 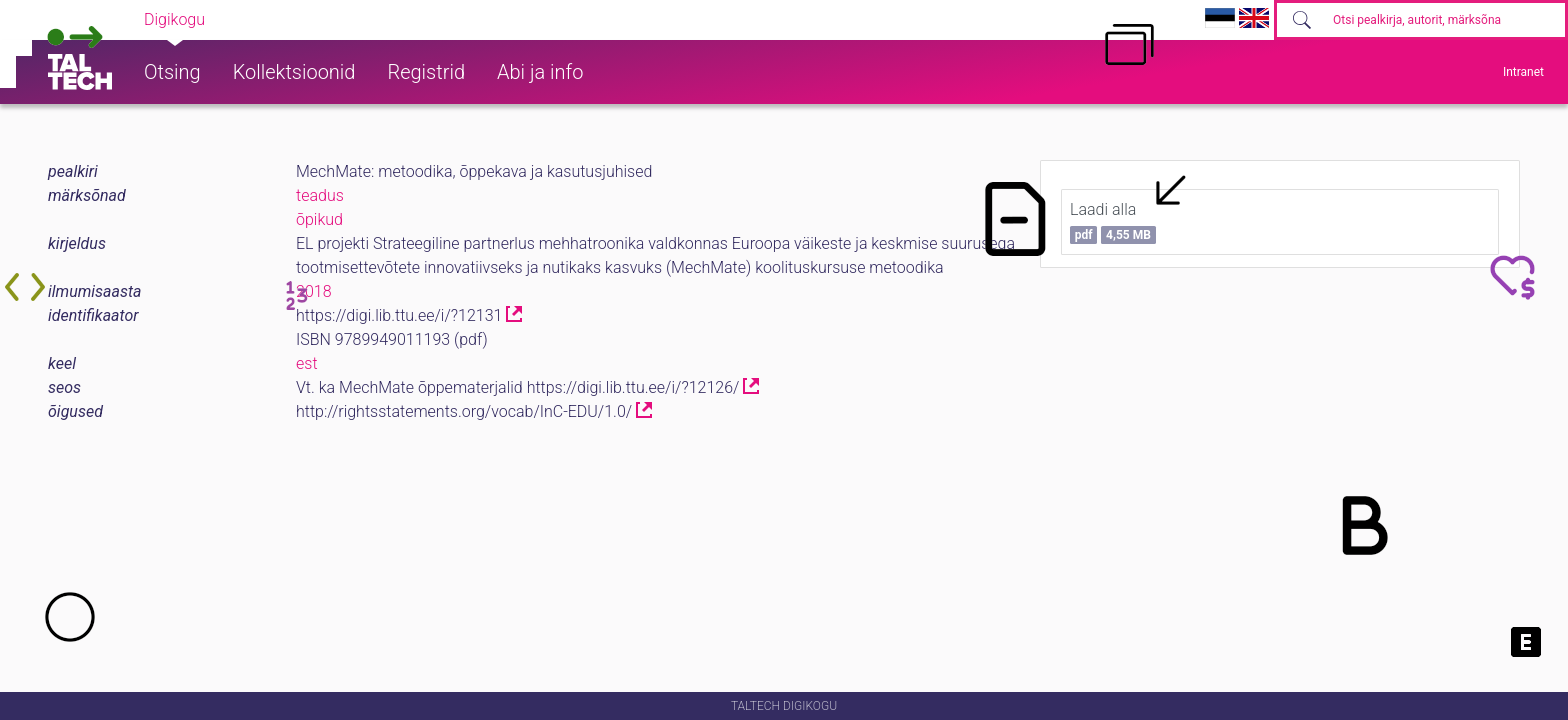 I want to click on indicates explicit content warning, so click(x=1526, y=642).